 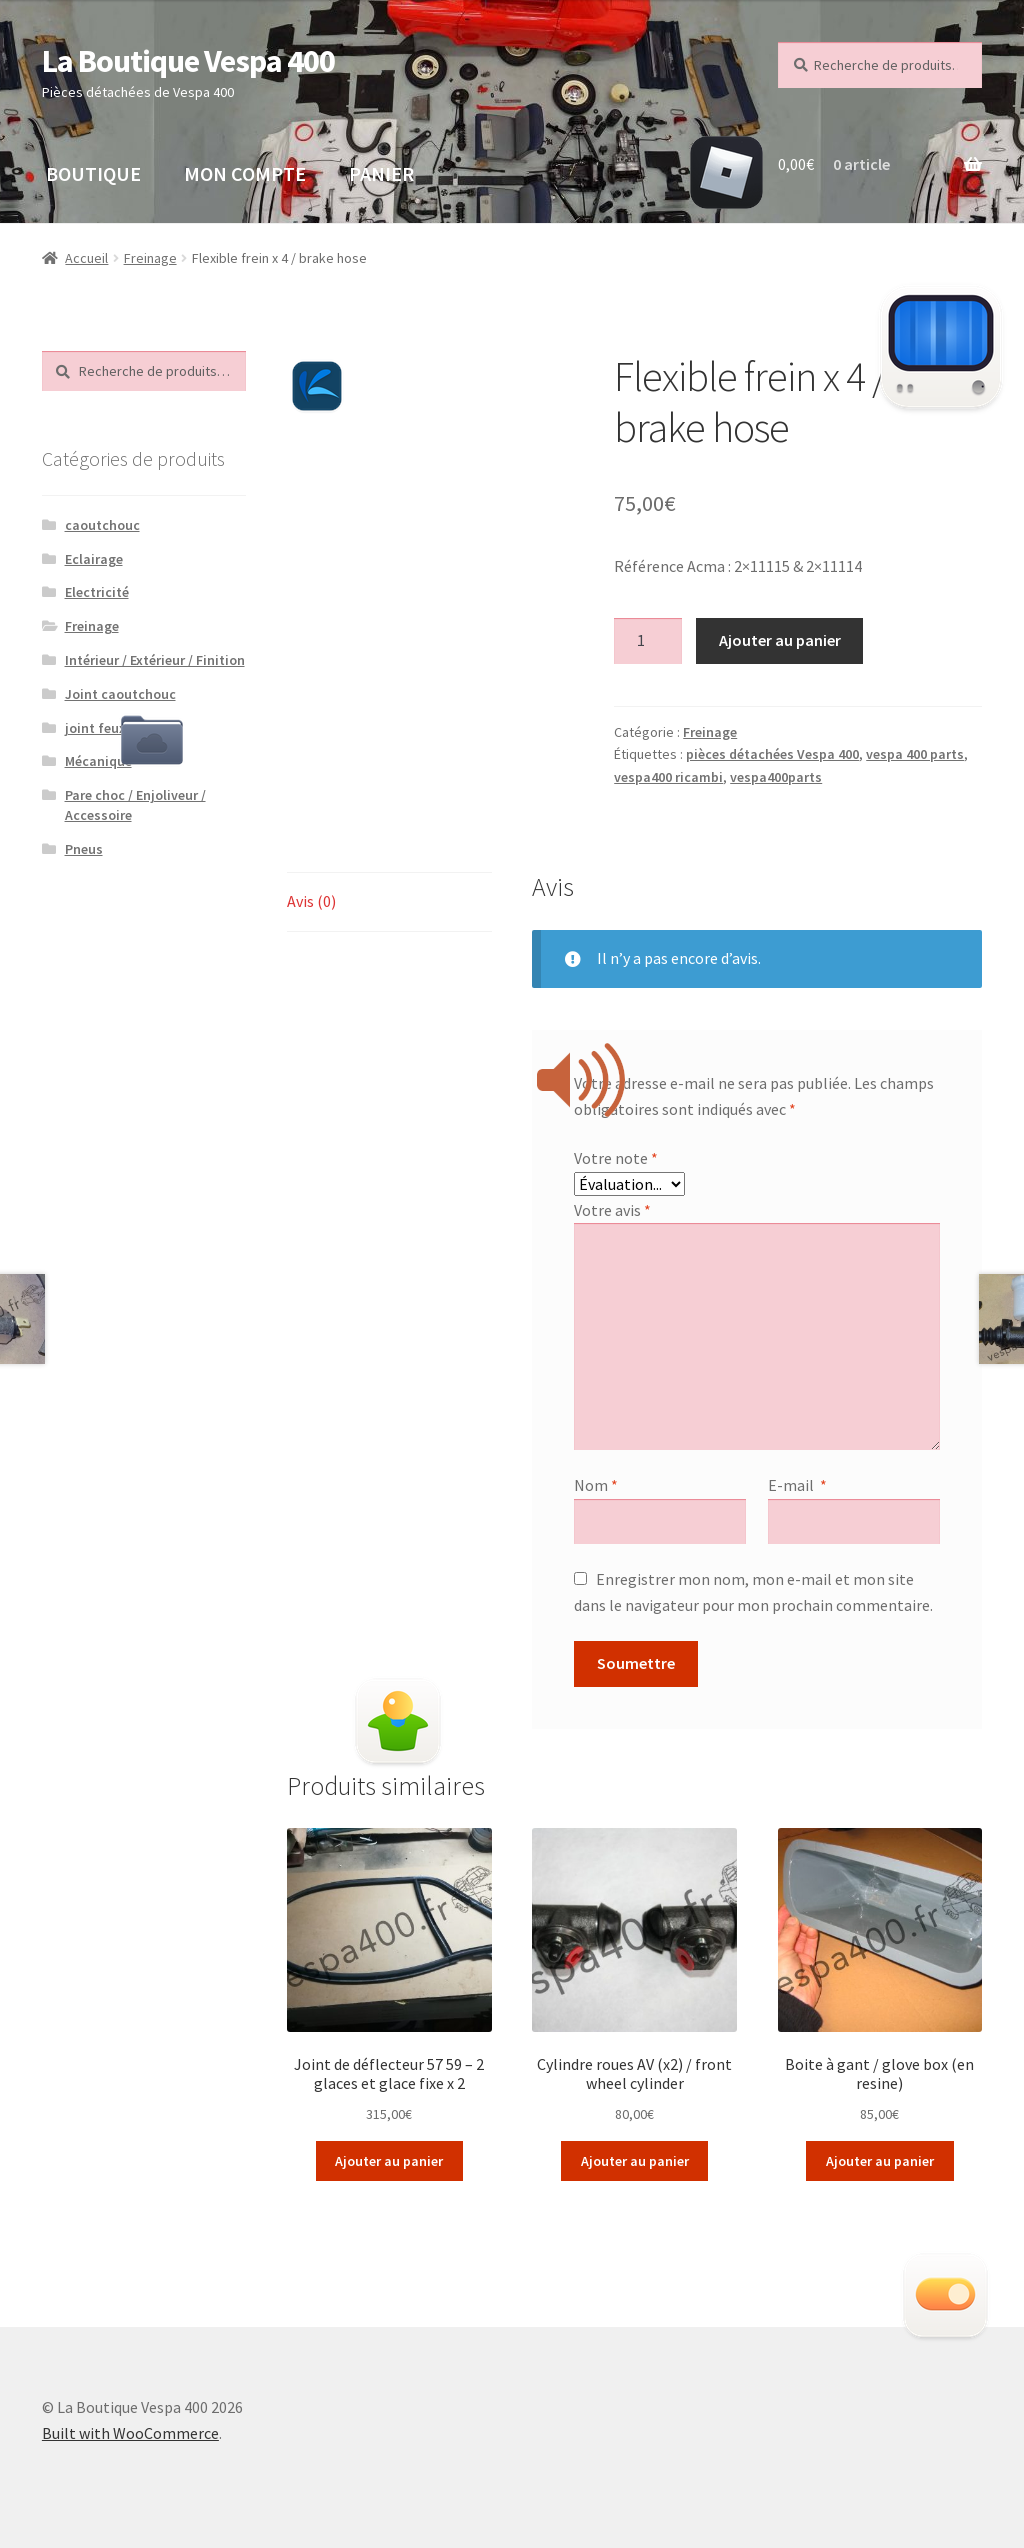 What do you see at coordinates (152, 740) in the screenshot?
I see `access cloud-synced files and folders` at bounding box center [152, 740].